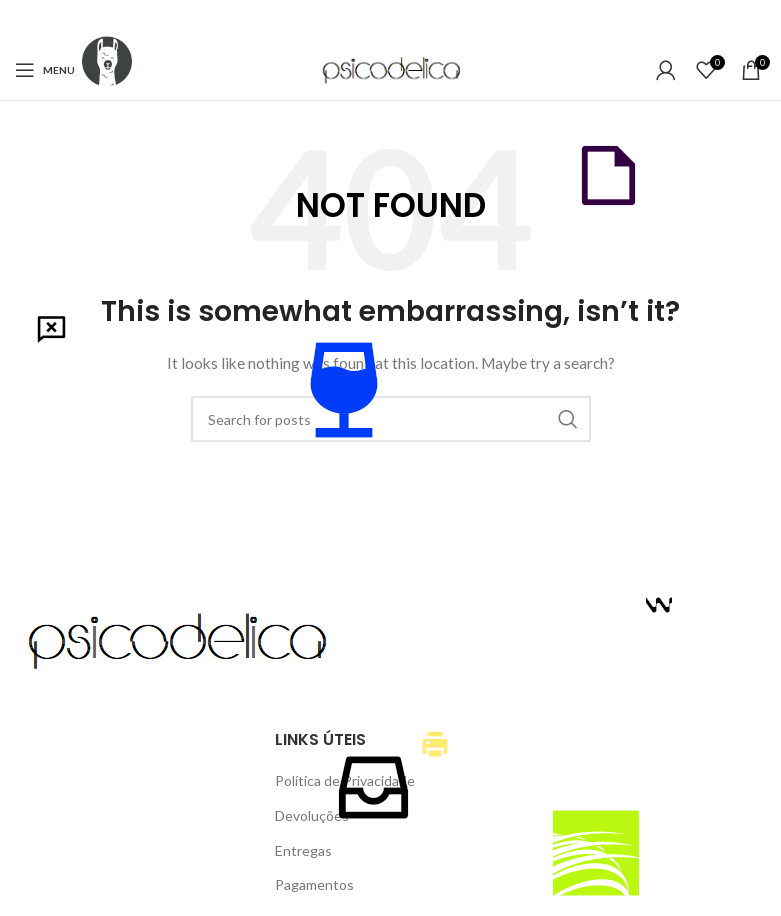  Describe the element at coordinates (435, 744) in the screenshot. I see `print the current document` at that location.